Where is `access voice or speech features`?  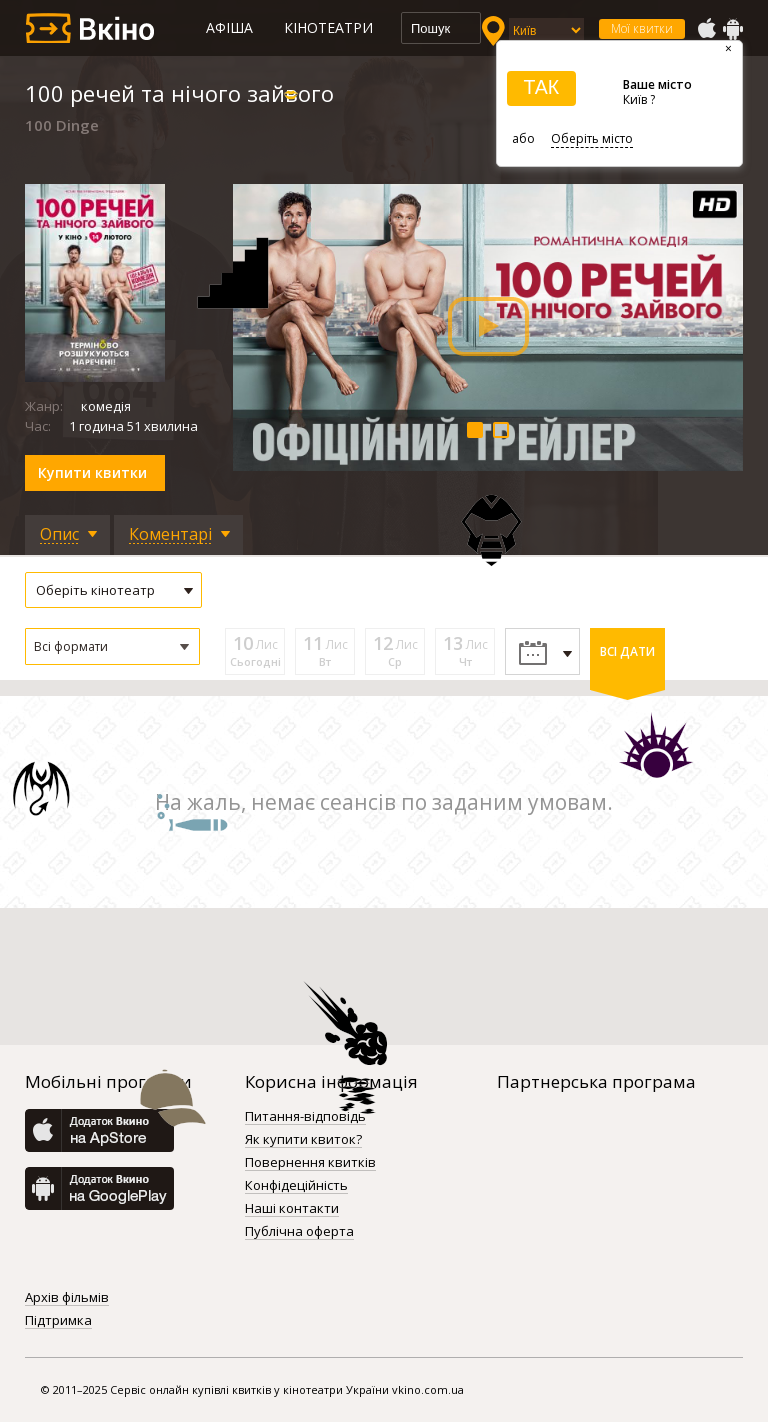 access voice or speech features is located at coordinates (291, 95).